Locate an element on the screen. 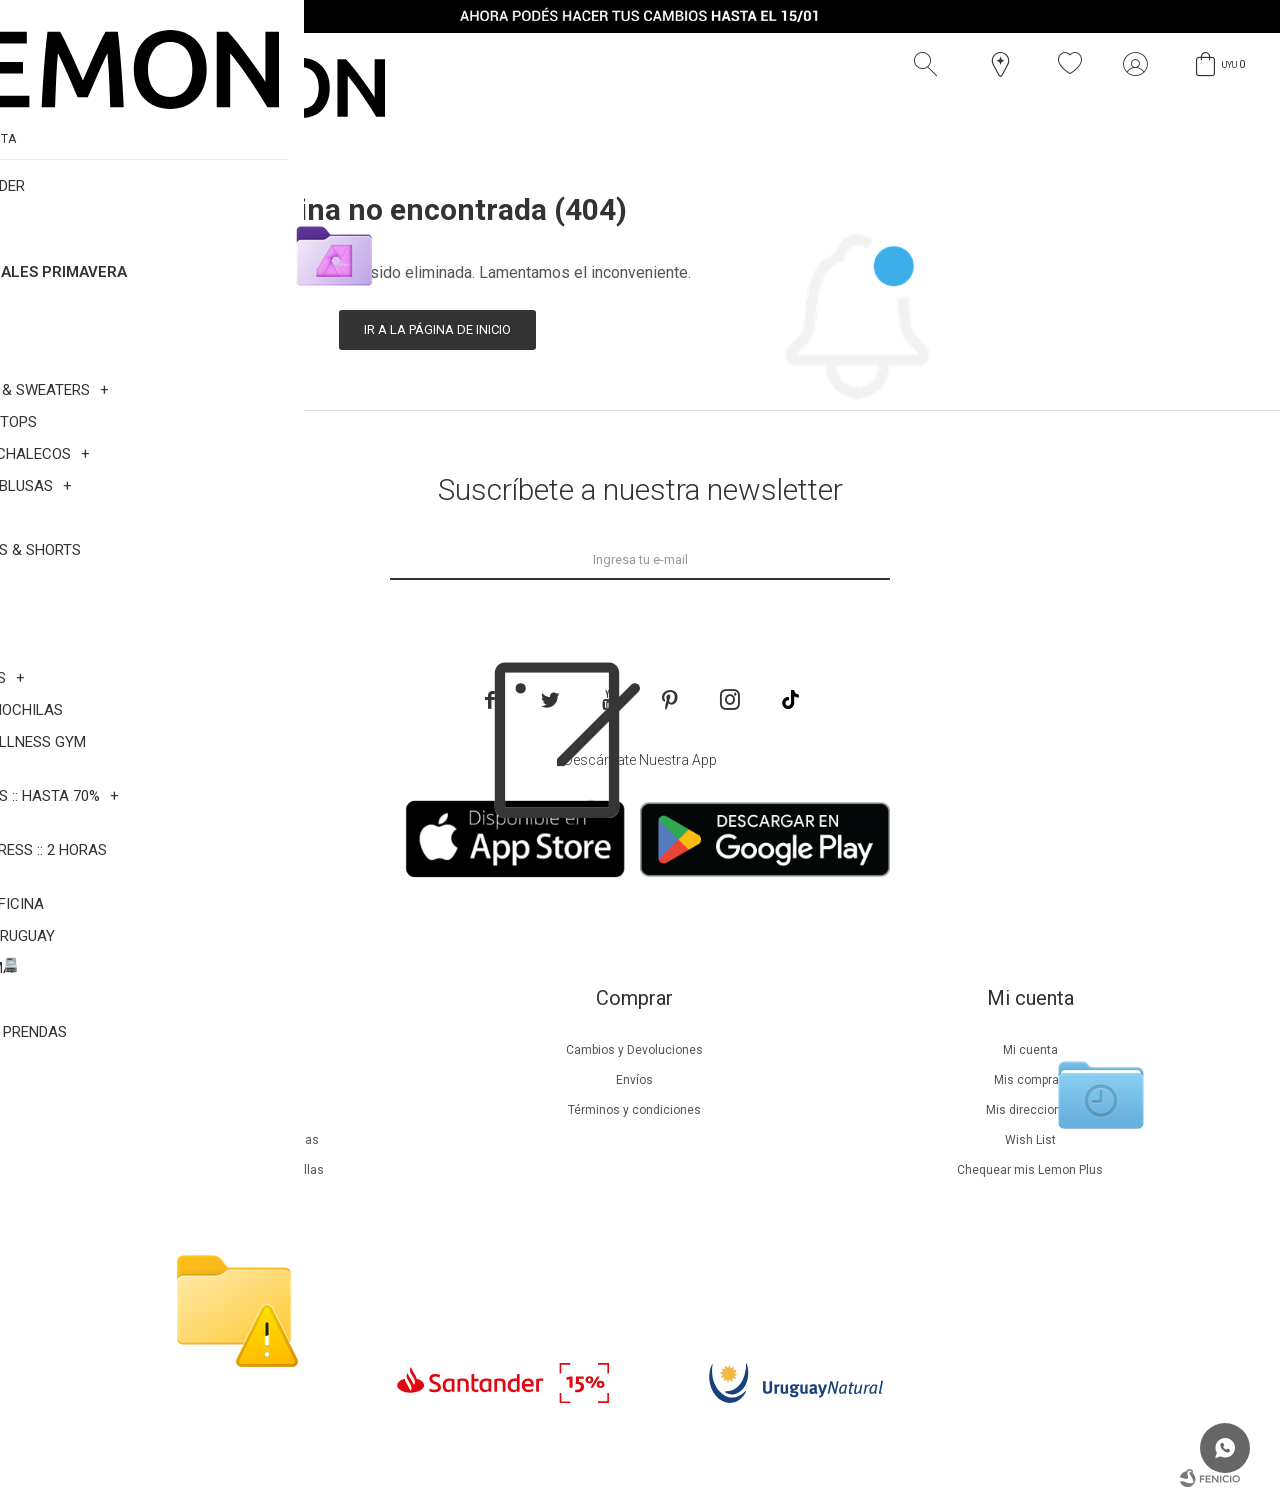 The image size is (1280, 1503). indicates a connected PDA or tablet device is located at coordinates (557, 735).